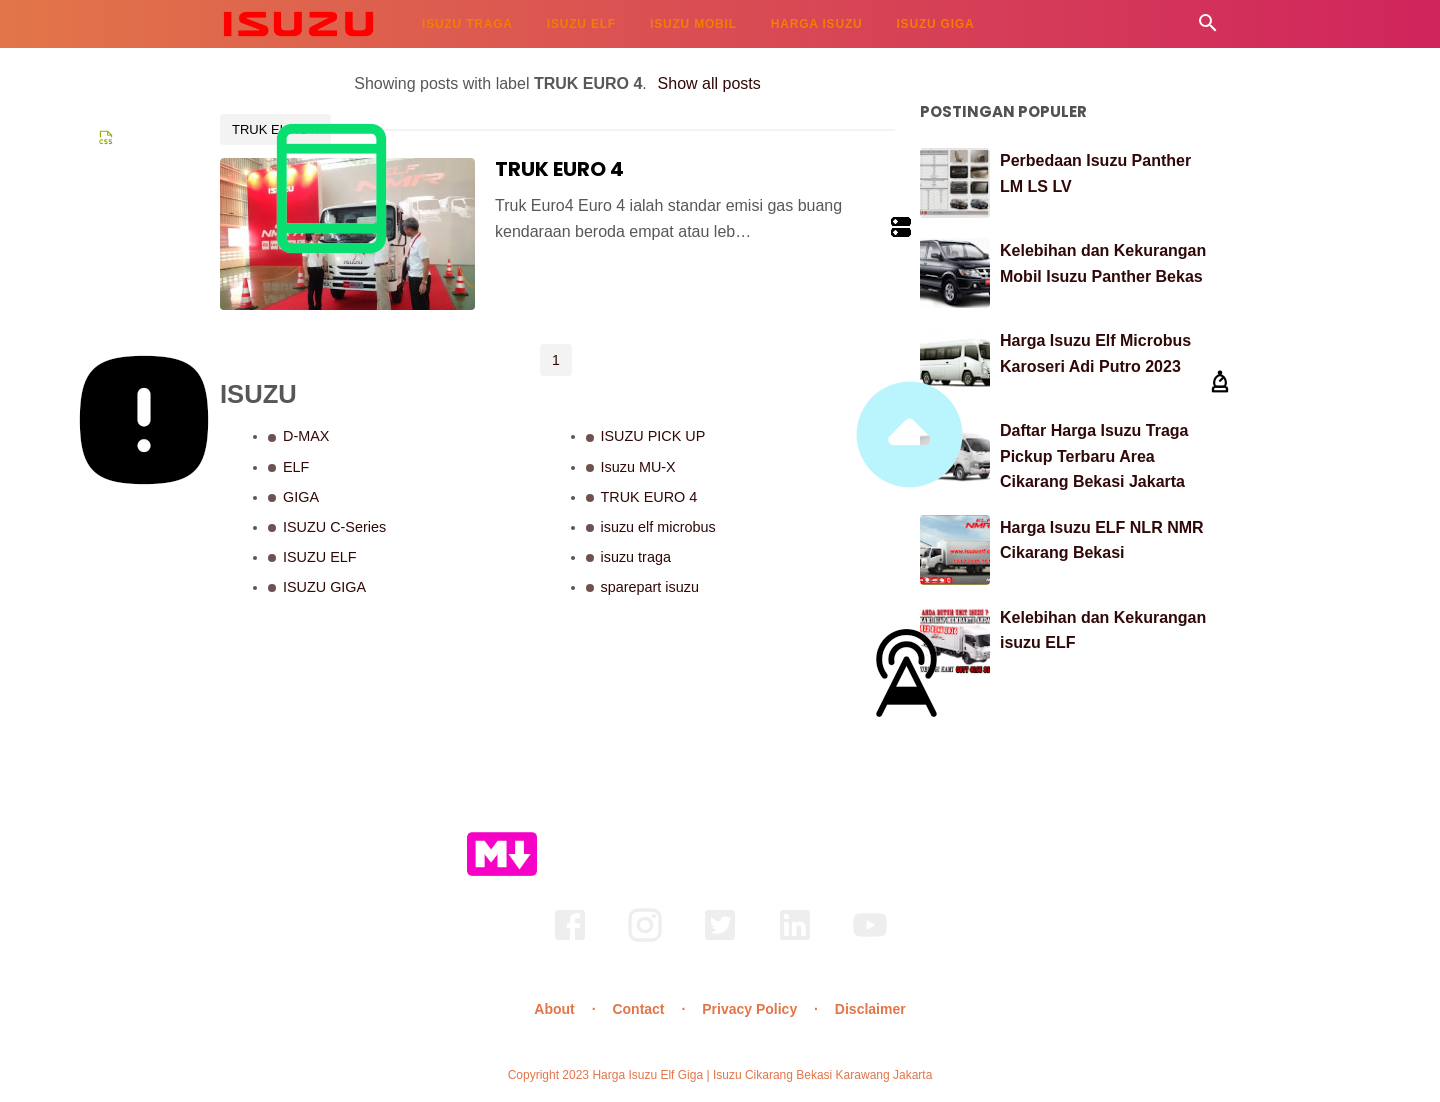 The height and width of the screenshot is (1102, 1440). I want to click on scroll to top of page, so click(909, 434).